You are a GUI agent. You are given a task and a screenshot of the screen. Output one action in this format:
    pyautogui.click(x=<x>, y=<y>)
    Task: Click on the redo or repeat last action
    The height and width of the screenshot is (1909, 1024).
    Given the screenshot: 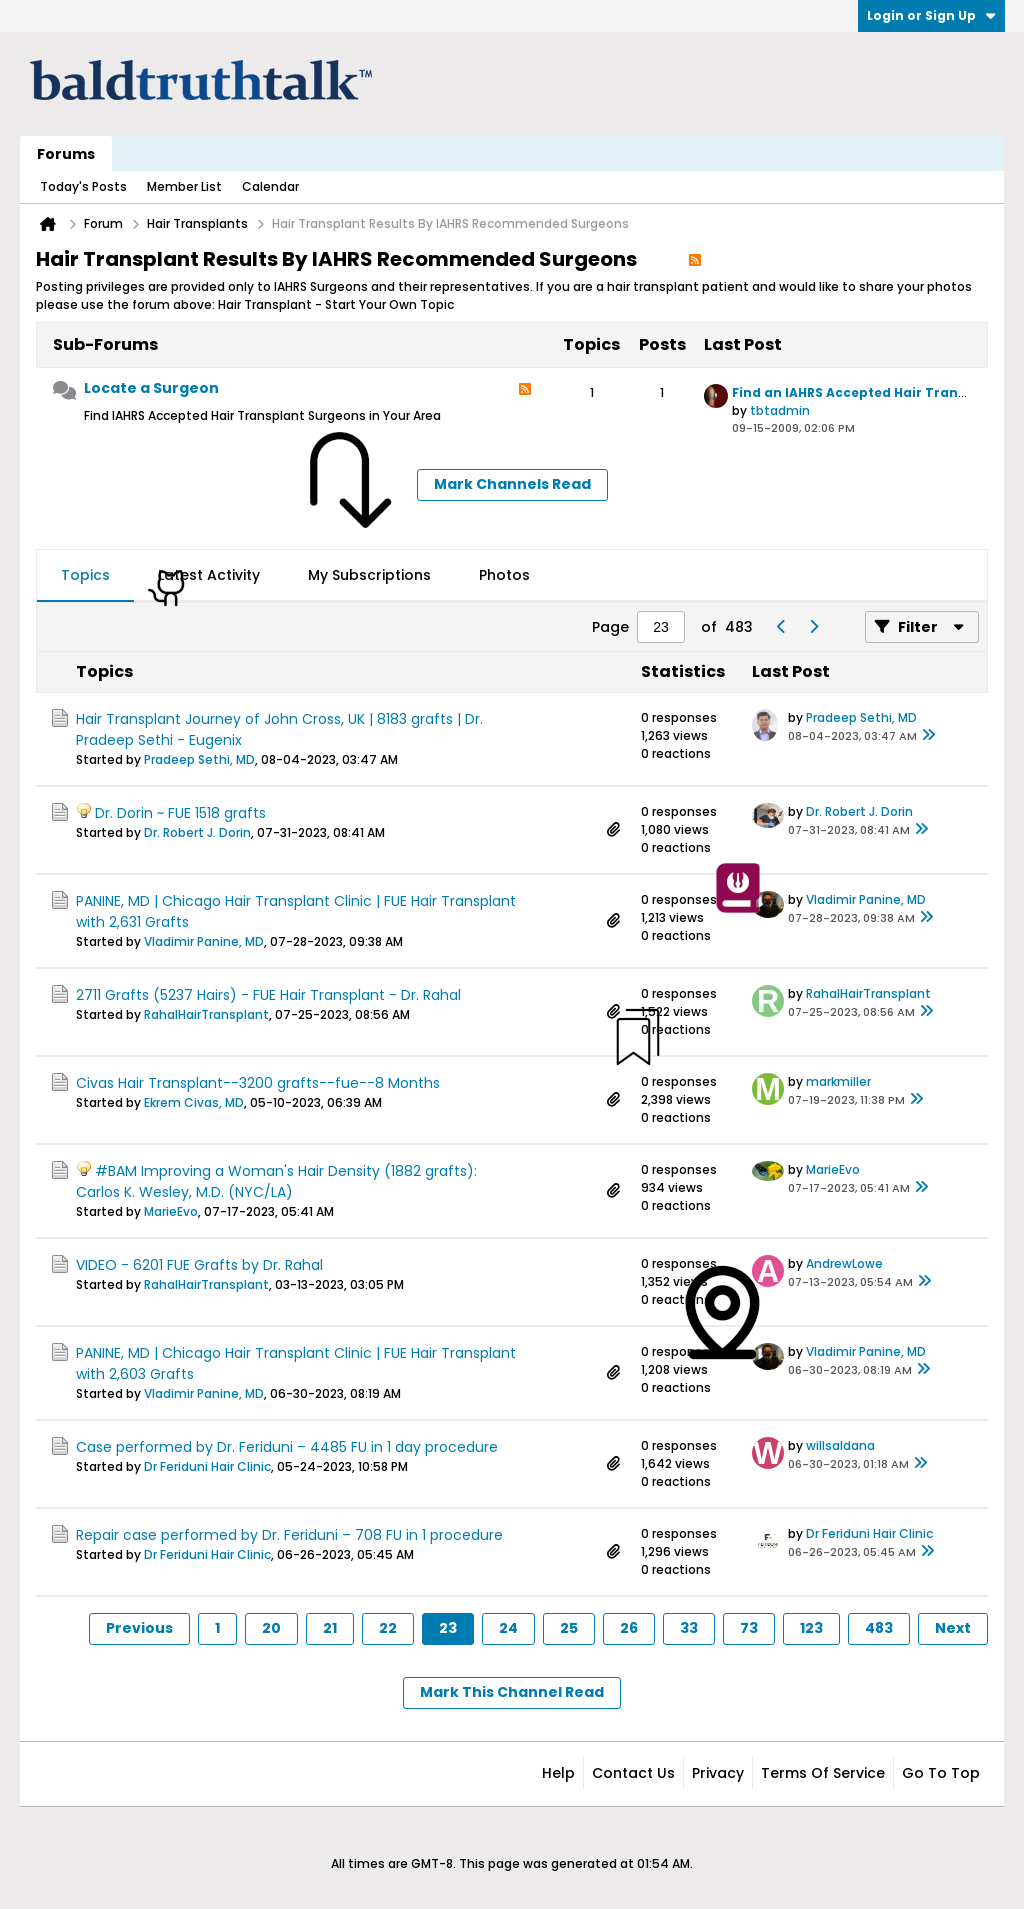 What is the action you would take?
    pyautogui.click(x=347, y=480)
    